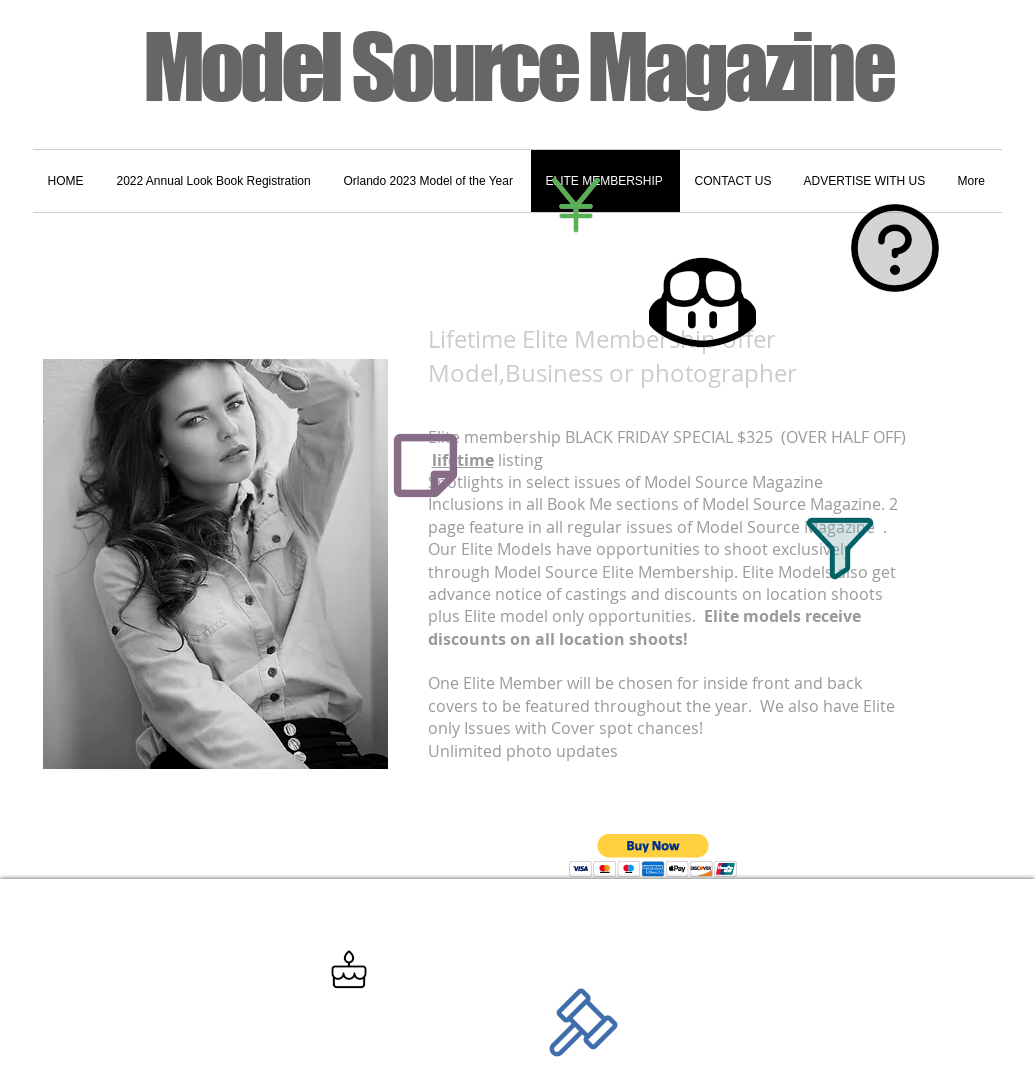  I want to click on access legal or terms of service information, so click(581, 1025).